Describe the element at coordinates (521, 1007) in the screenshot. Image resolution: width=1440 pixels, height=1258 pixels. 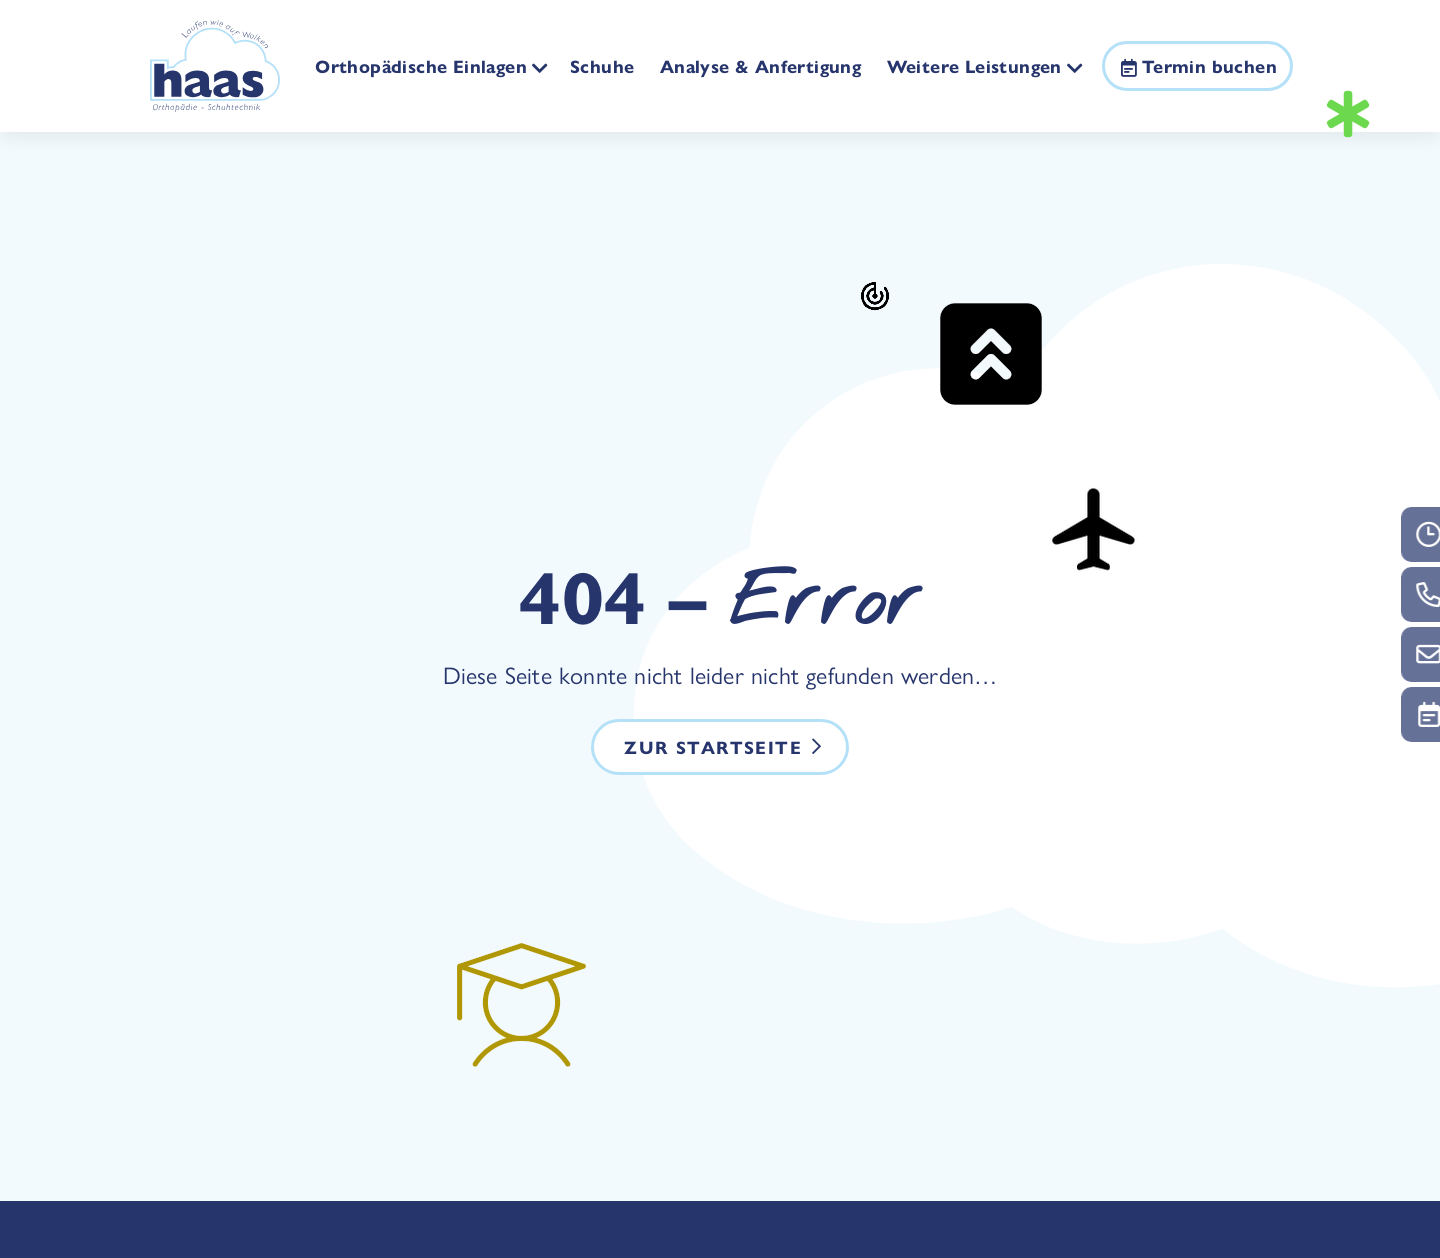
I see `view student profile` at that location.